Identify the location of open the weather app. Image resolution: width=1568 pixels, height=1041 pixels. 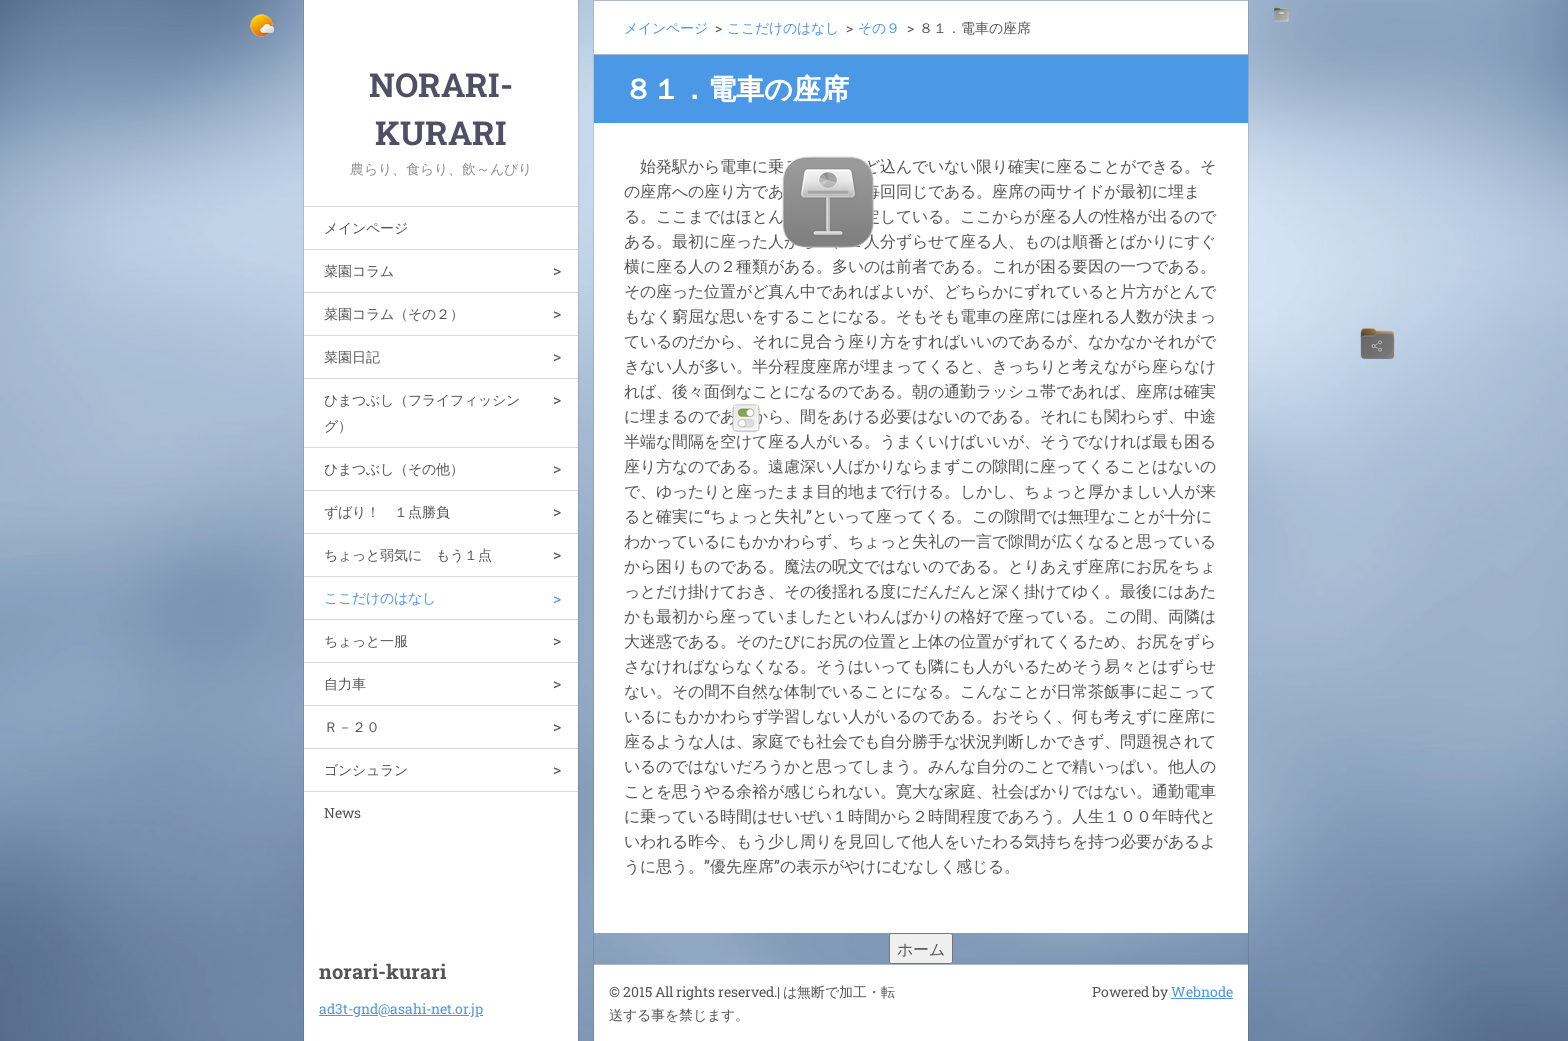
(261, 25).